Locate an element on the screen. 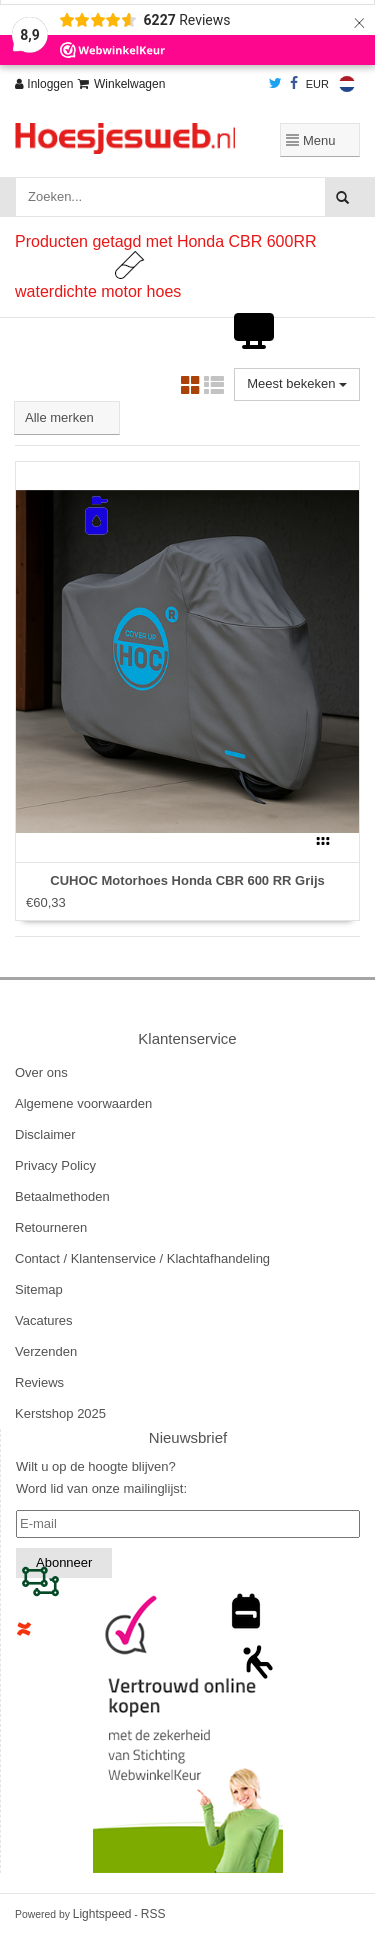 The height and width of the screenshot is (1934, 375). ungroup selected objects is located at coordinates (40, 1581).